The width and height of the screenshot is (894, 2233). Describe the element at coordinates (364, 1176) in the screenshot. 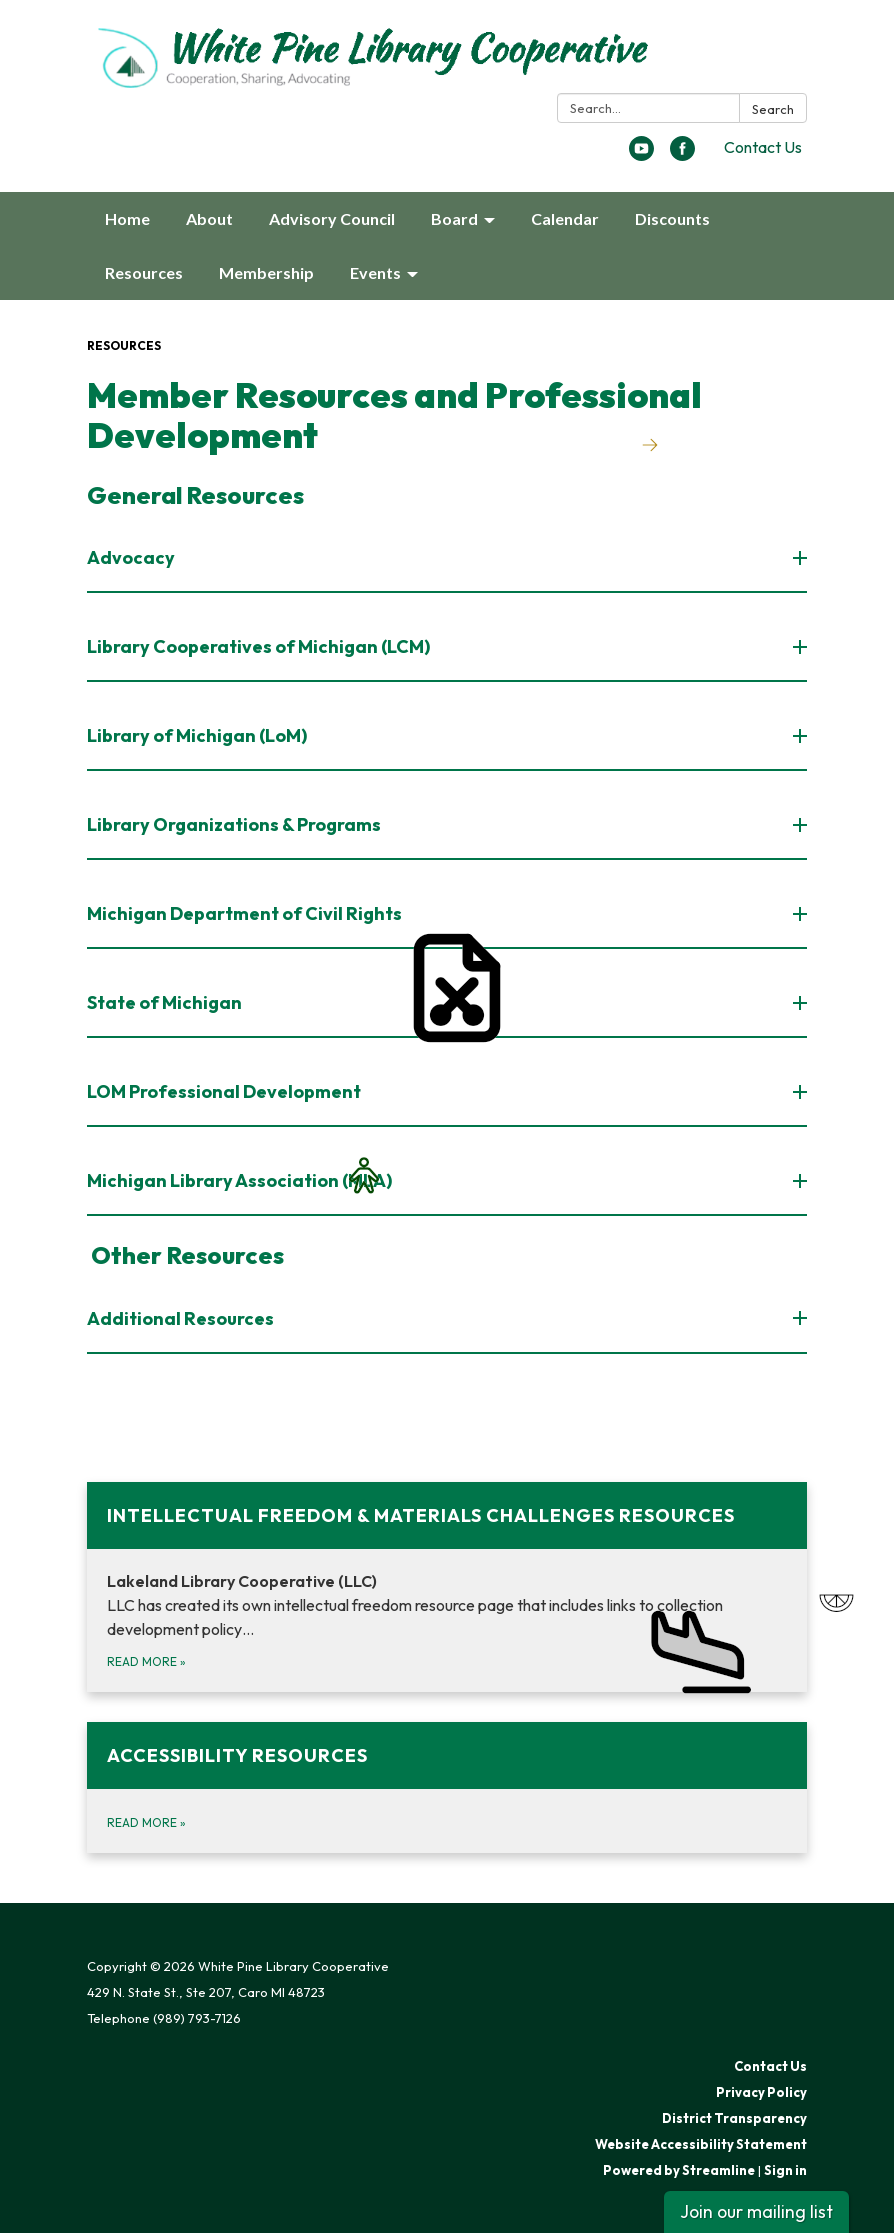

I see `view your profile` at that location.